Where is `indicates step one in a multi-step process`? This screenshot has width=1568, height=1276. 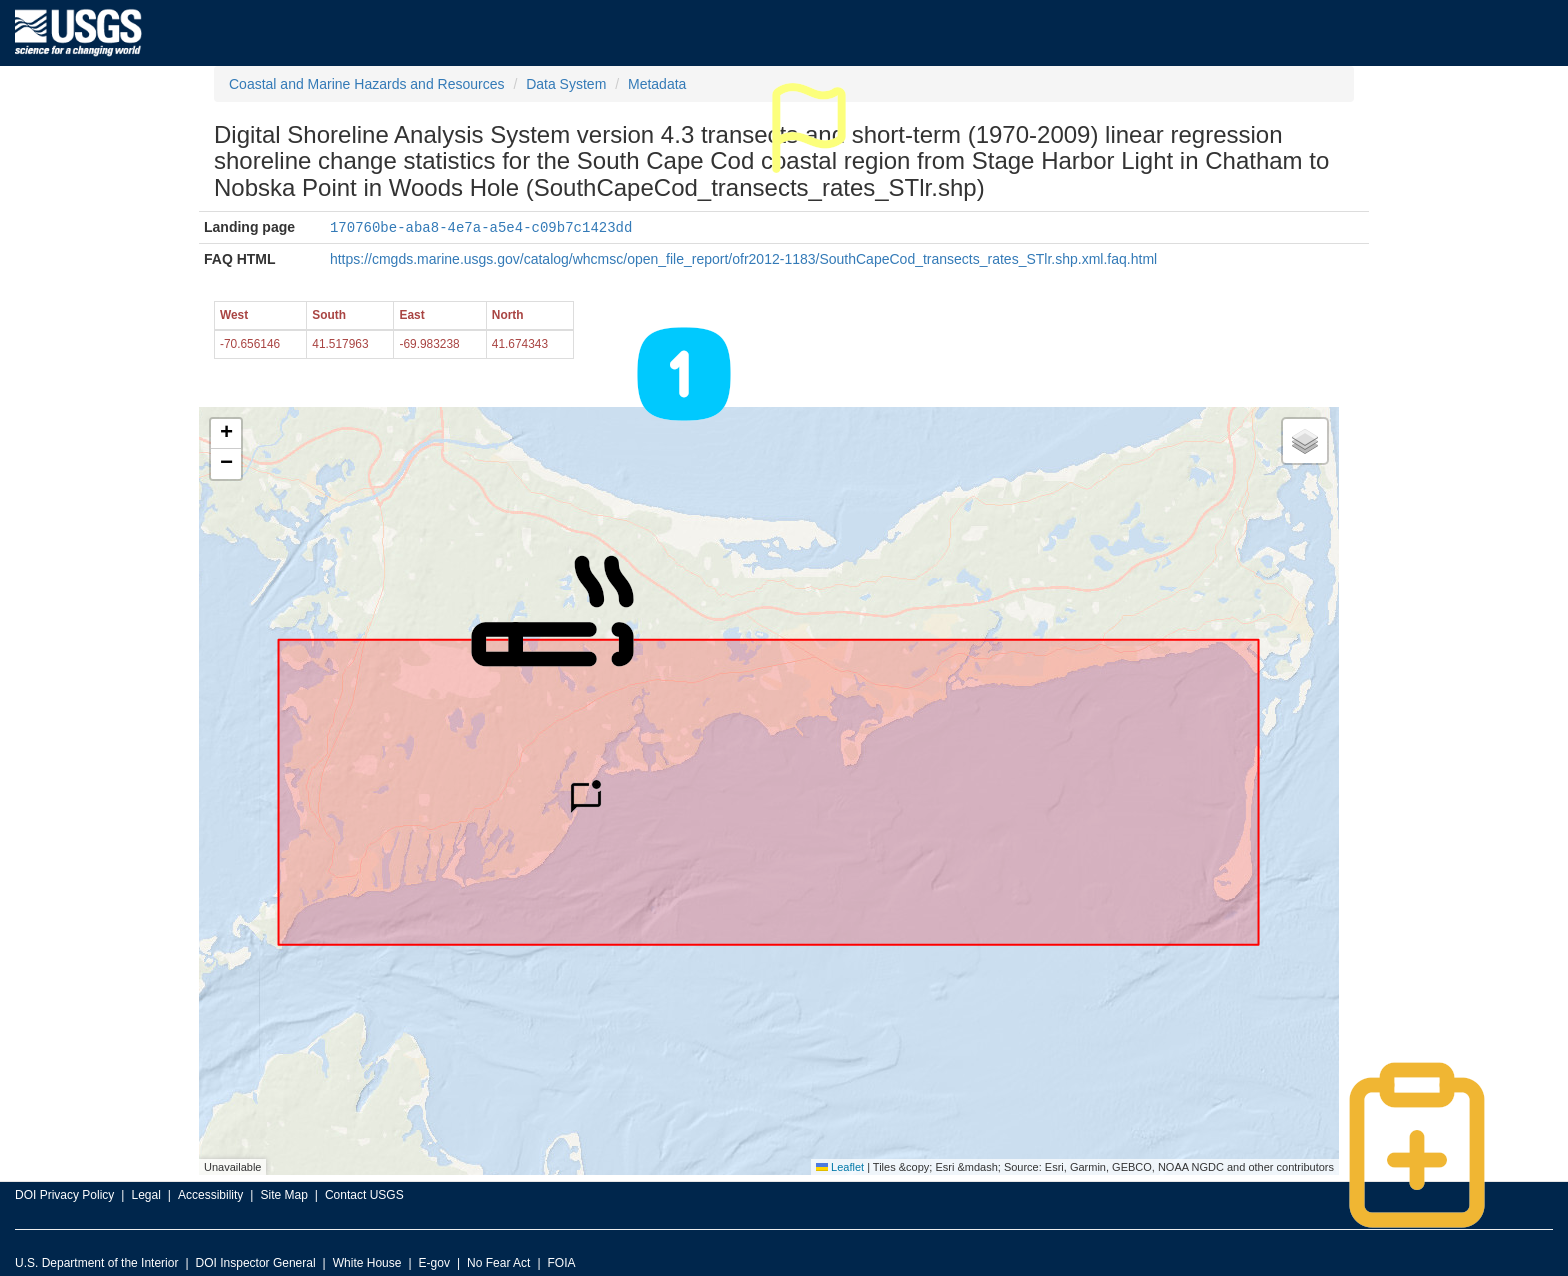
indicates step one in a multi-step process is located at coordinates (684, 374).